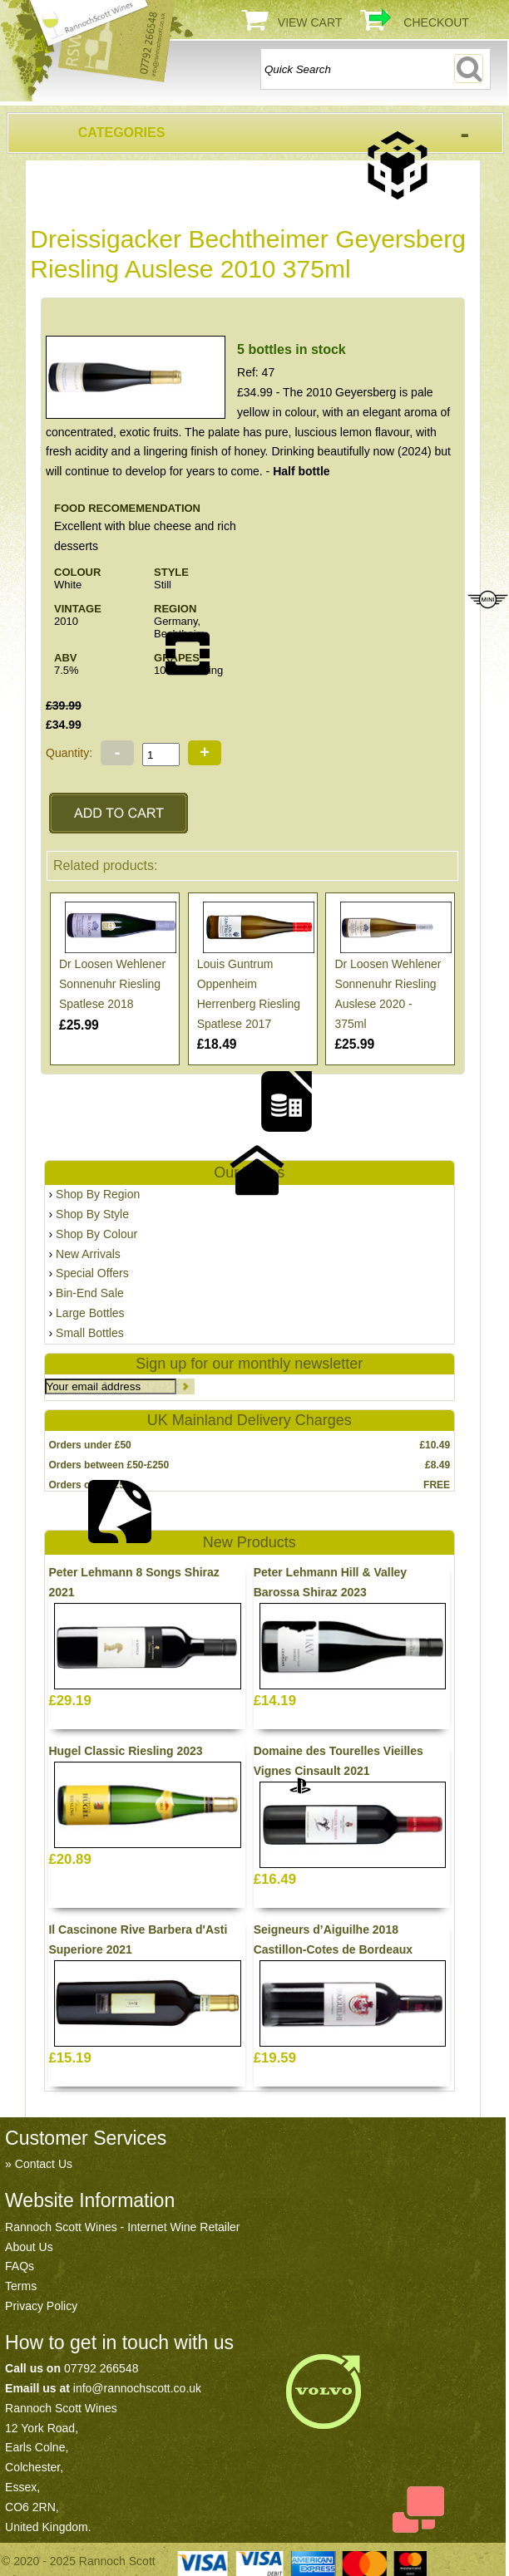 This screenshot has height=2576, width=509. I want to click on navigate to home screen, so click(257, 1171).